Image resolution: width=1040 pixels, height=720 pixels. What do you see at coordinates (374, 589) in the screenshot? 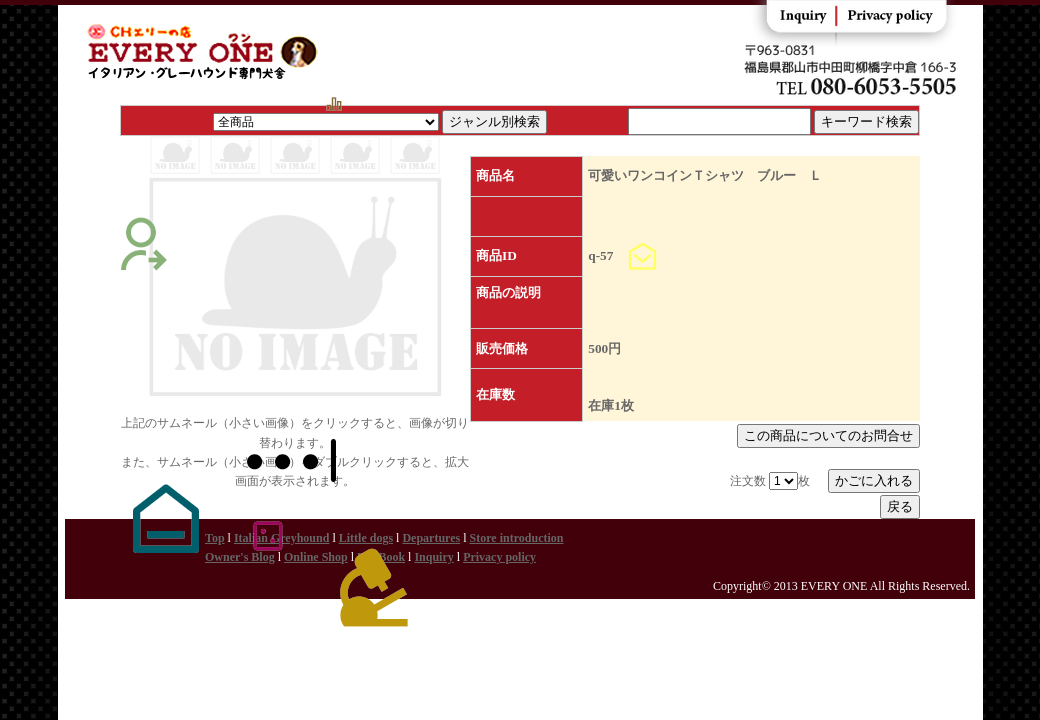
I see `access laboratory or research features` at bounding box center [374, 589].